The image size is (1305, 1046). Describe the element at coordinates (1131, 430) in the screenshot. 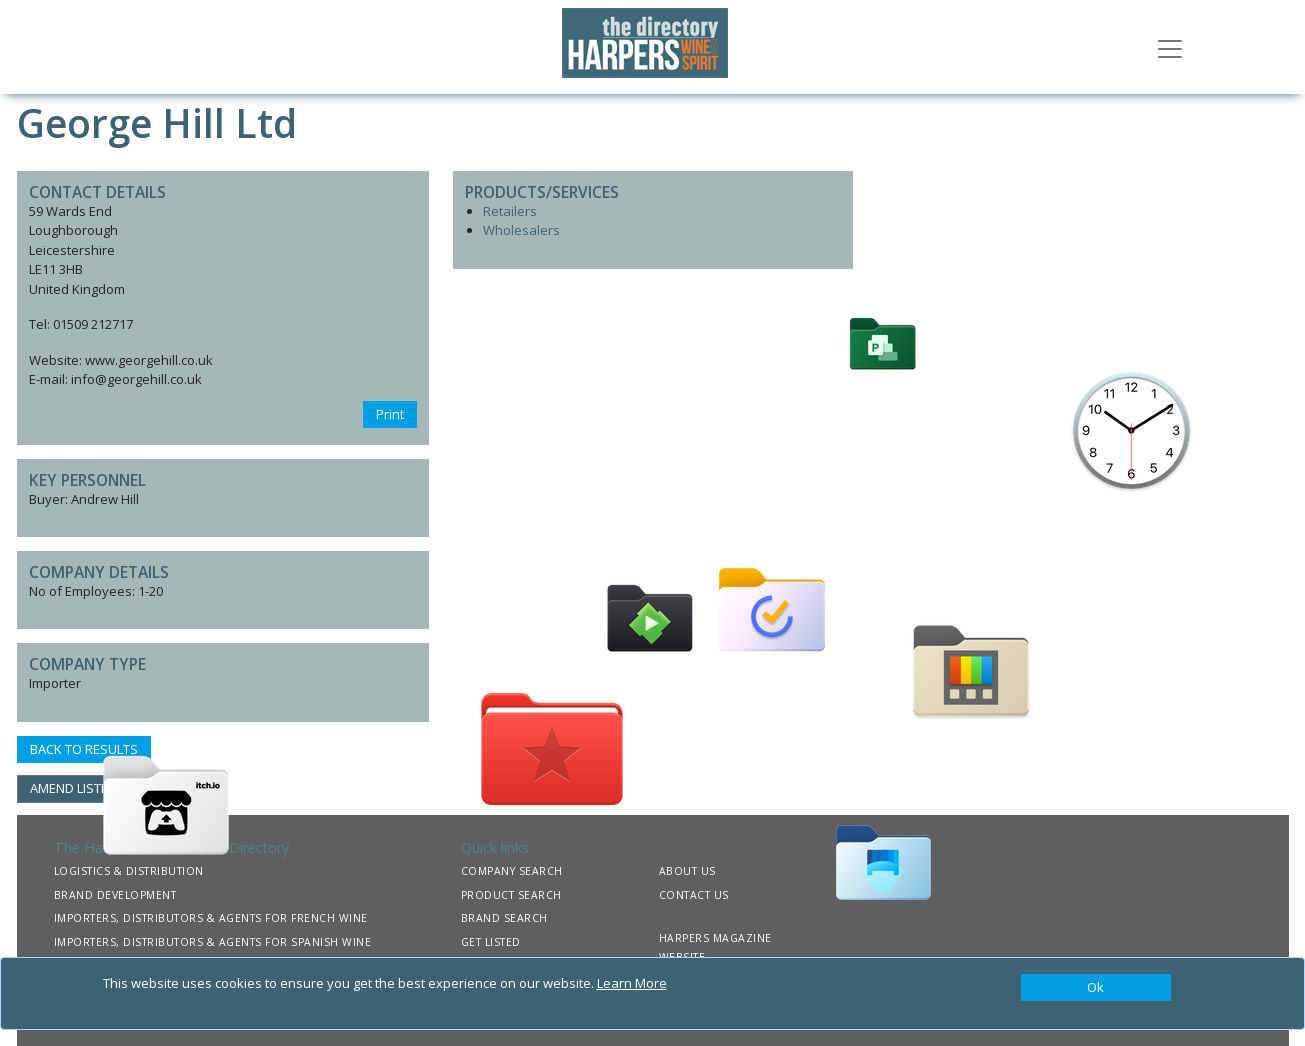

I see `access date and time settings` at that location.